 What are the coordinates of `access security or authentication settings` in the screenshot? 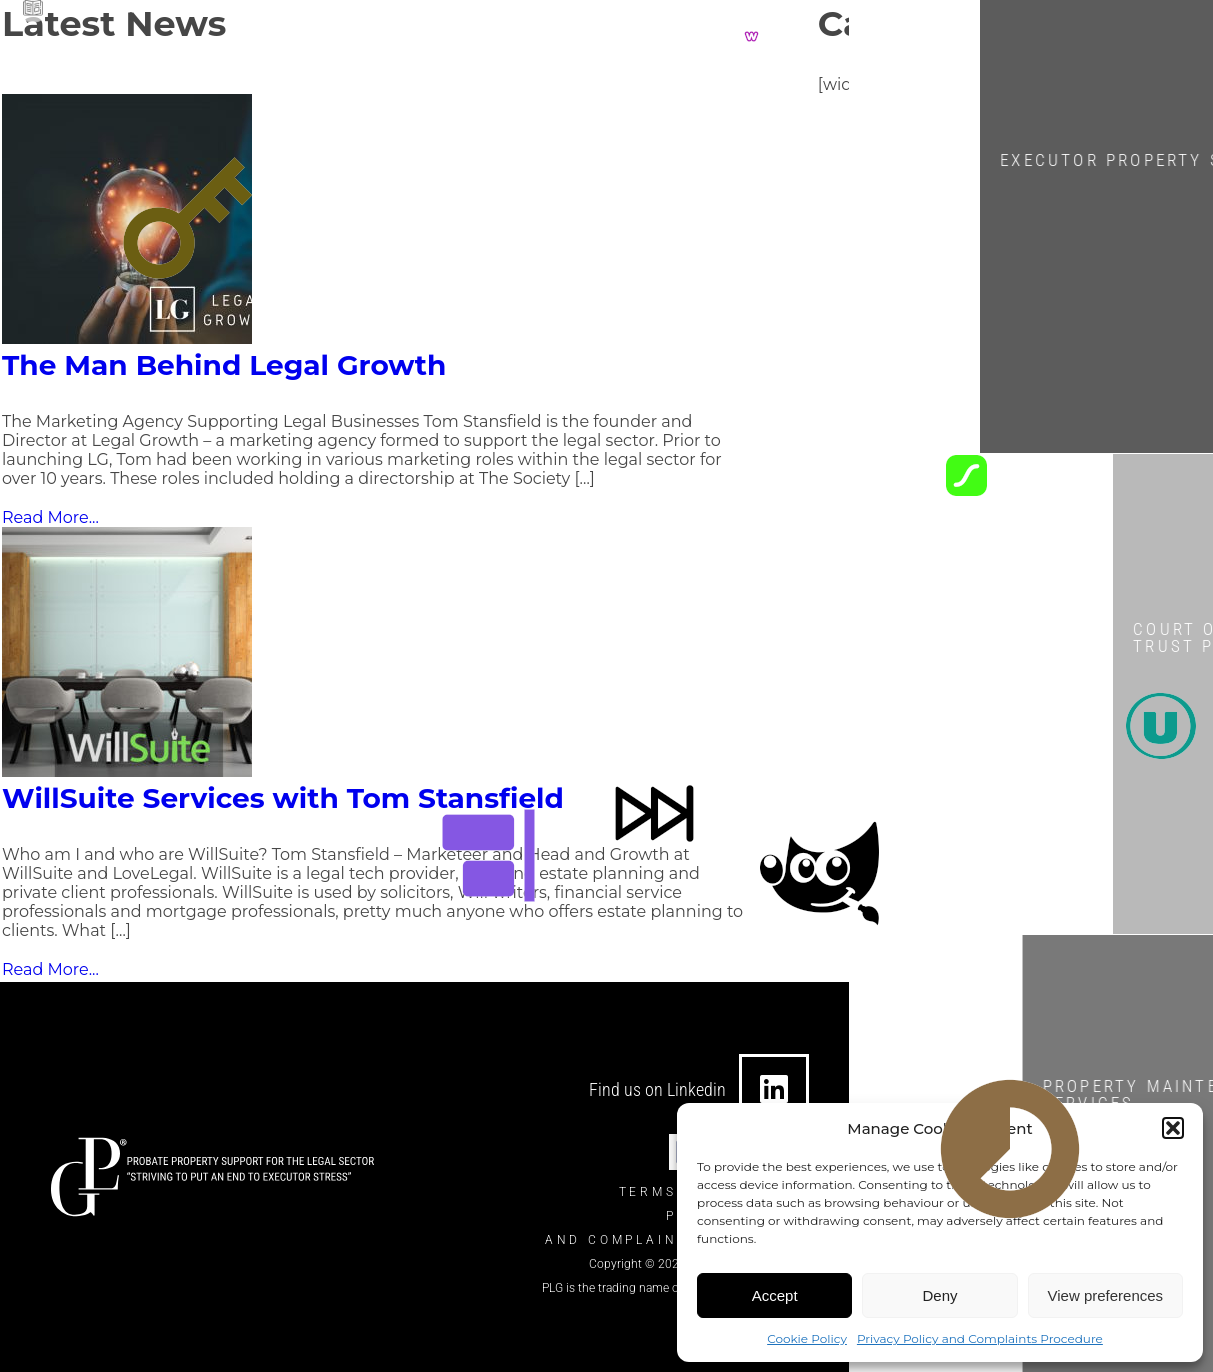 It's located at (187, 214).